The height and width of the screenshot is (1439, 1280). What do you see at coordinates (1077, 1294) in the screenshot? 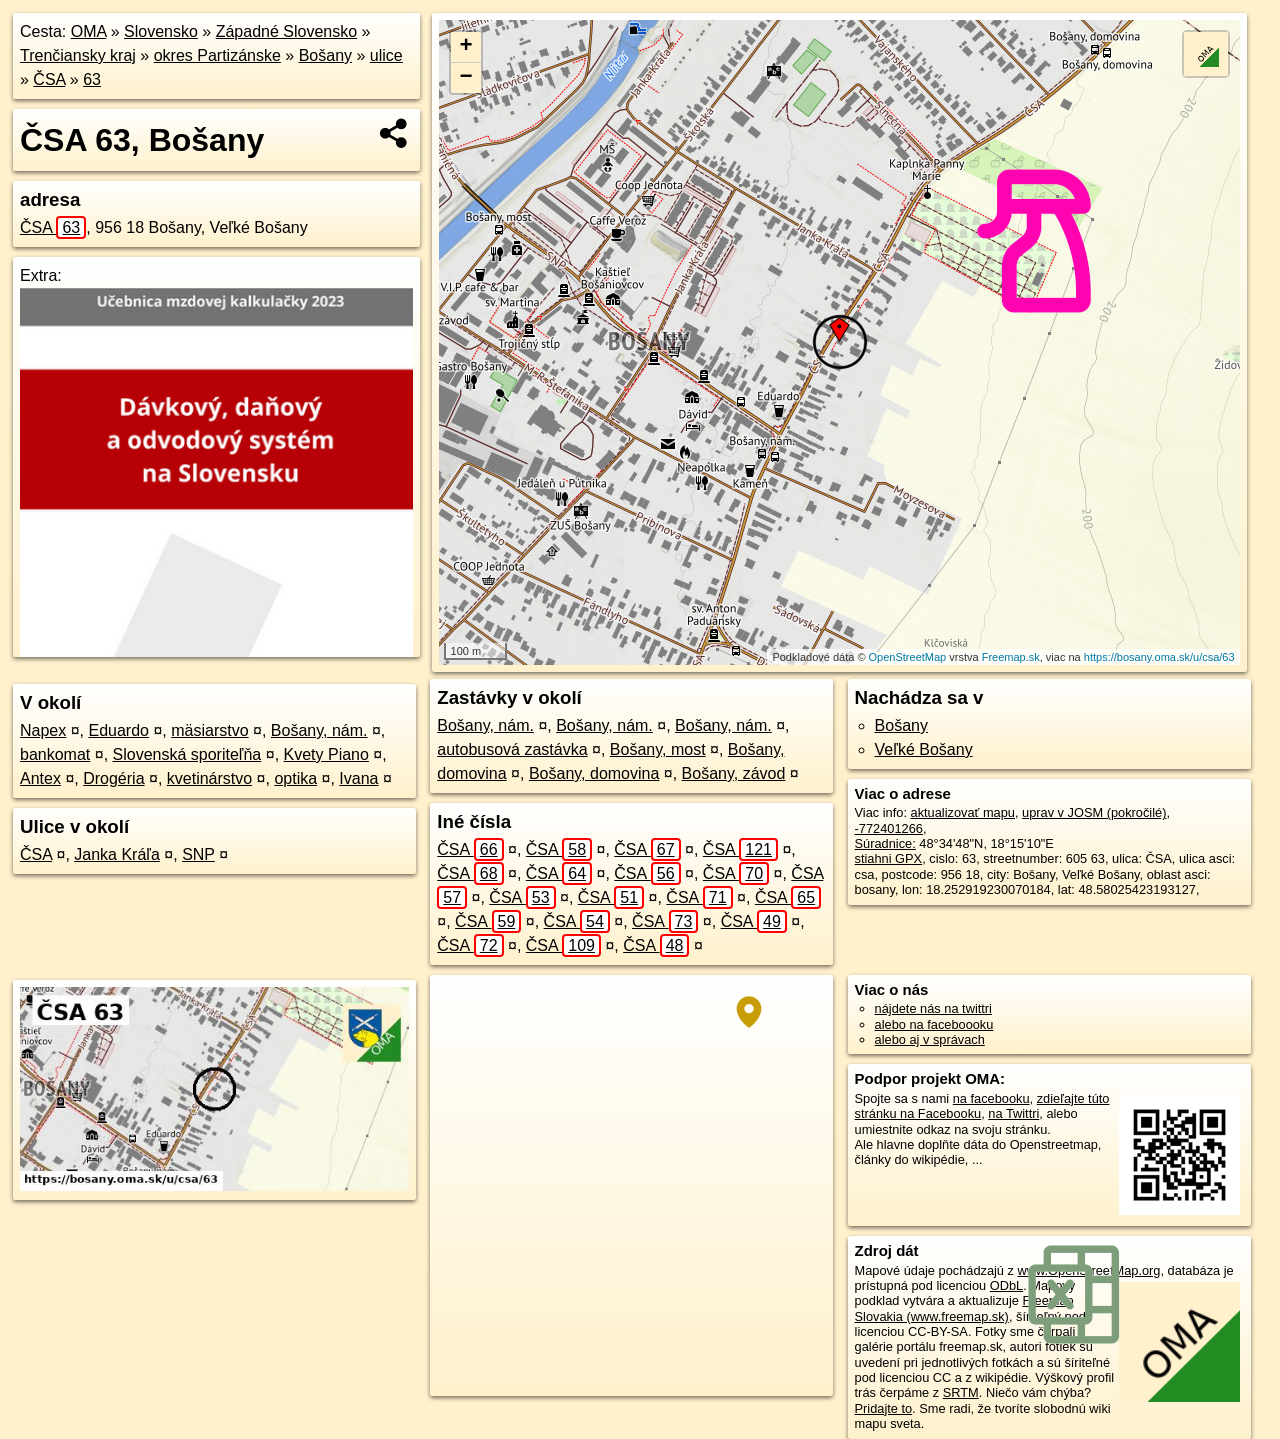
I see `open microsoft excel` at bounding box center [1077, 1294].